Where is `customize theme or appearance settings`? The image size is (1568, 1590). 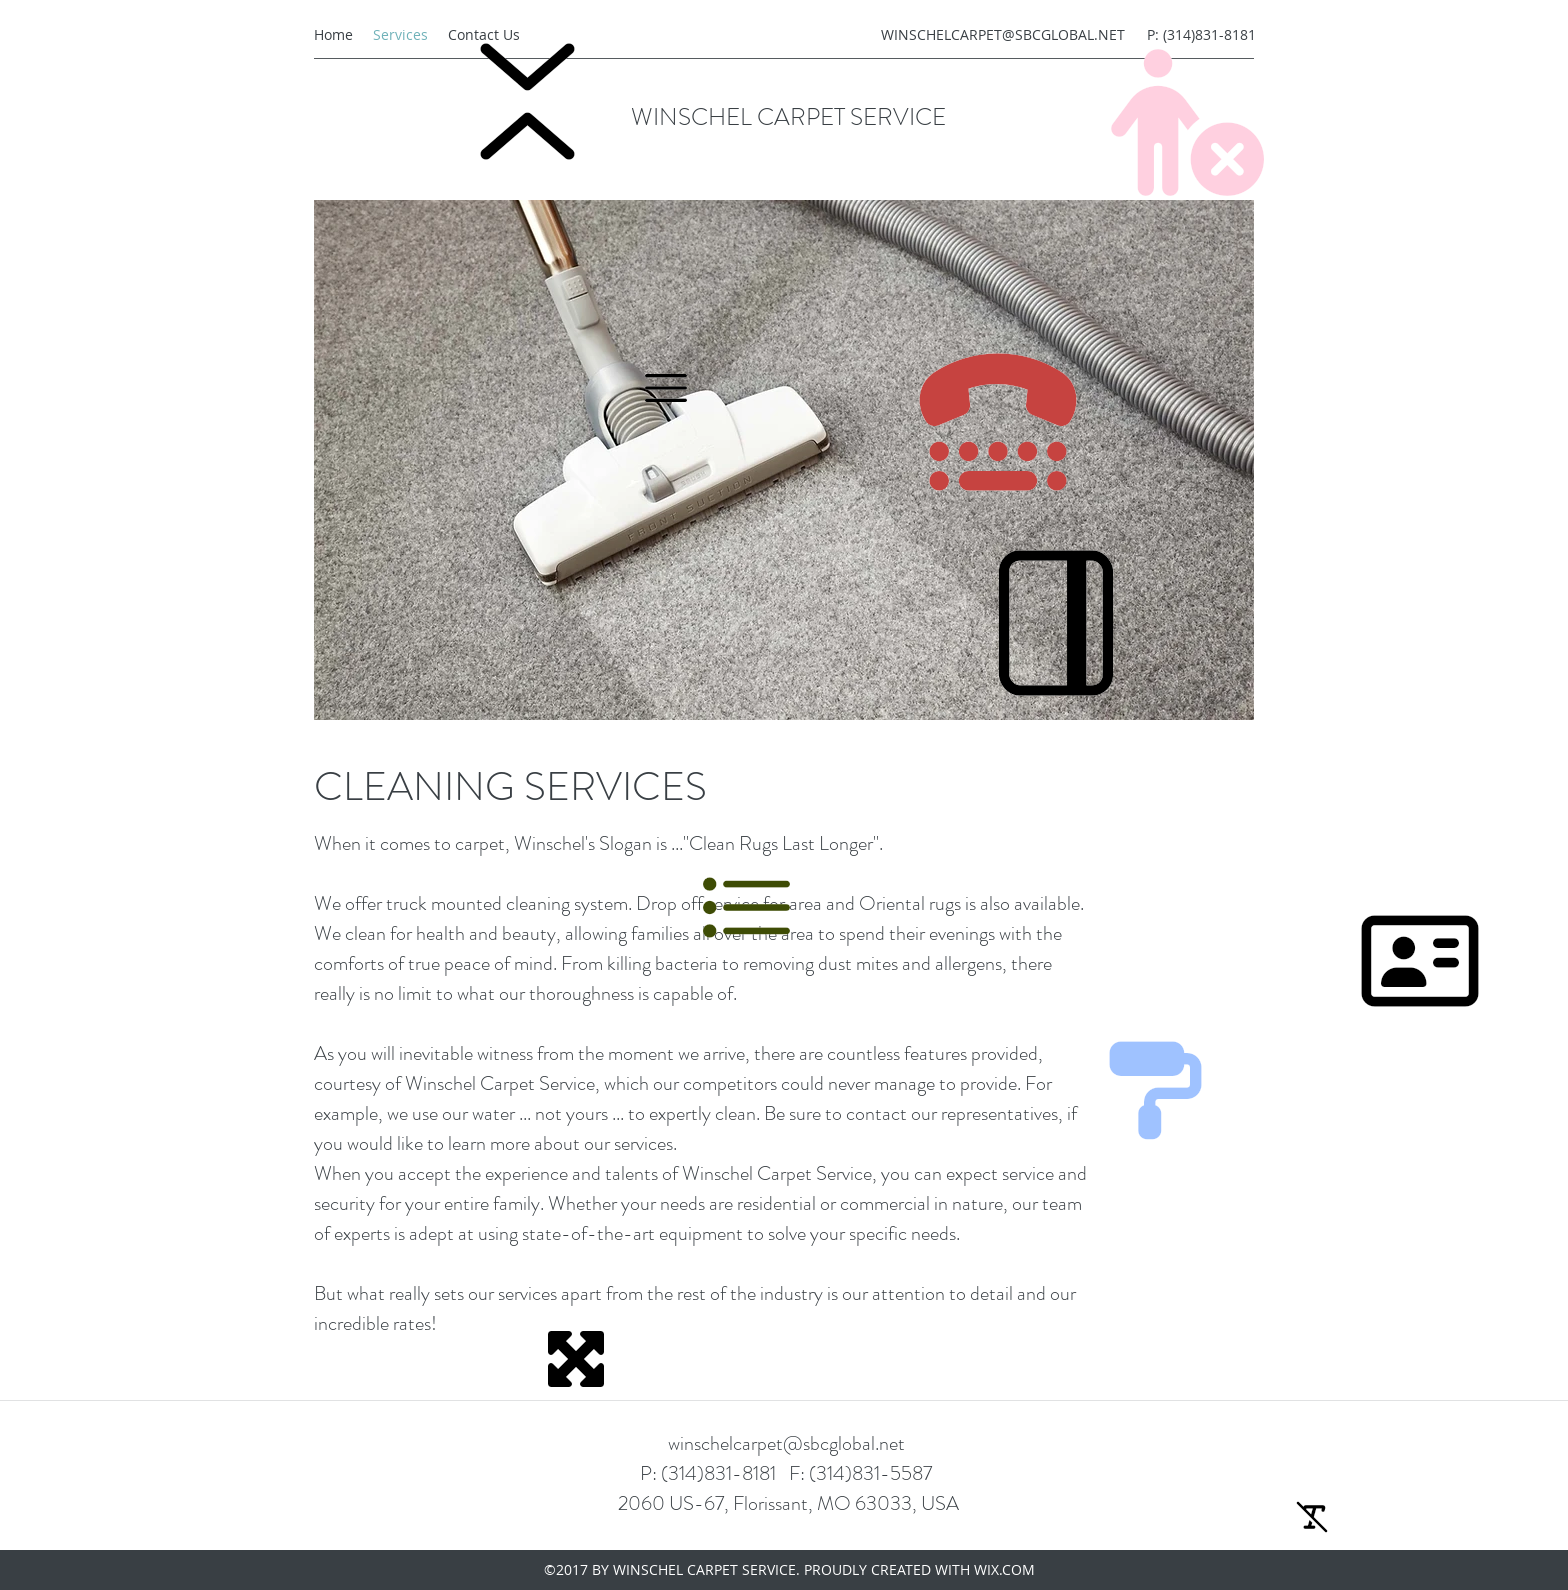
customize theme or appearance settings is located at coordinates (1155, 1087).